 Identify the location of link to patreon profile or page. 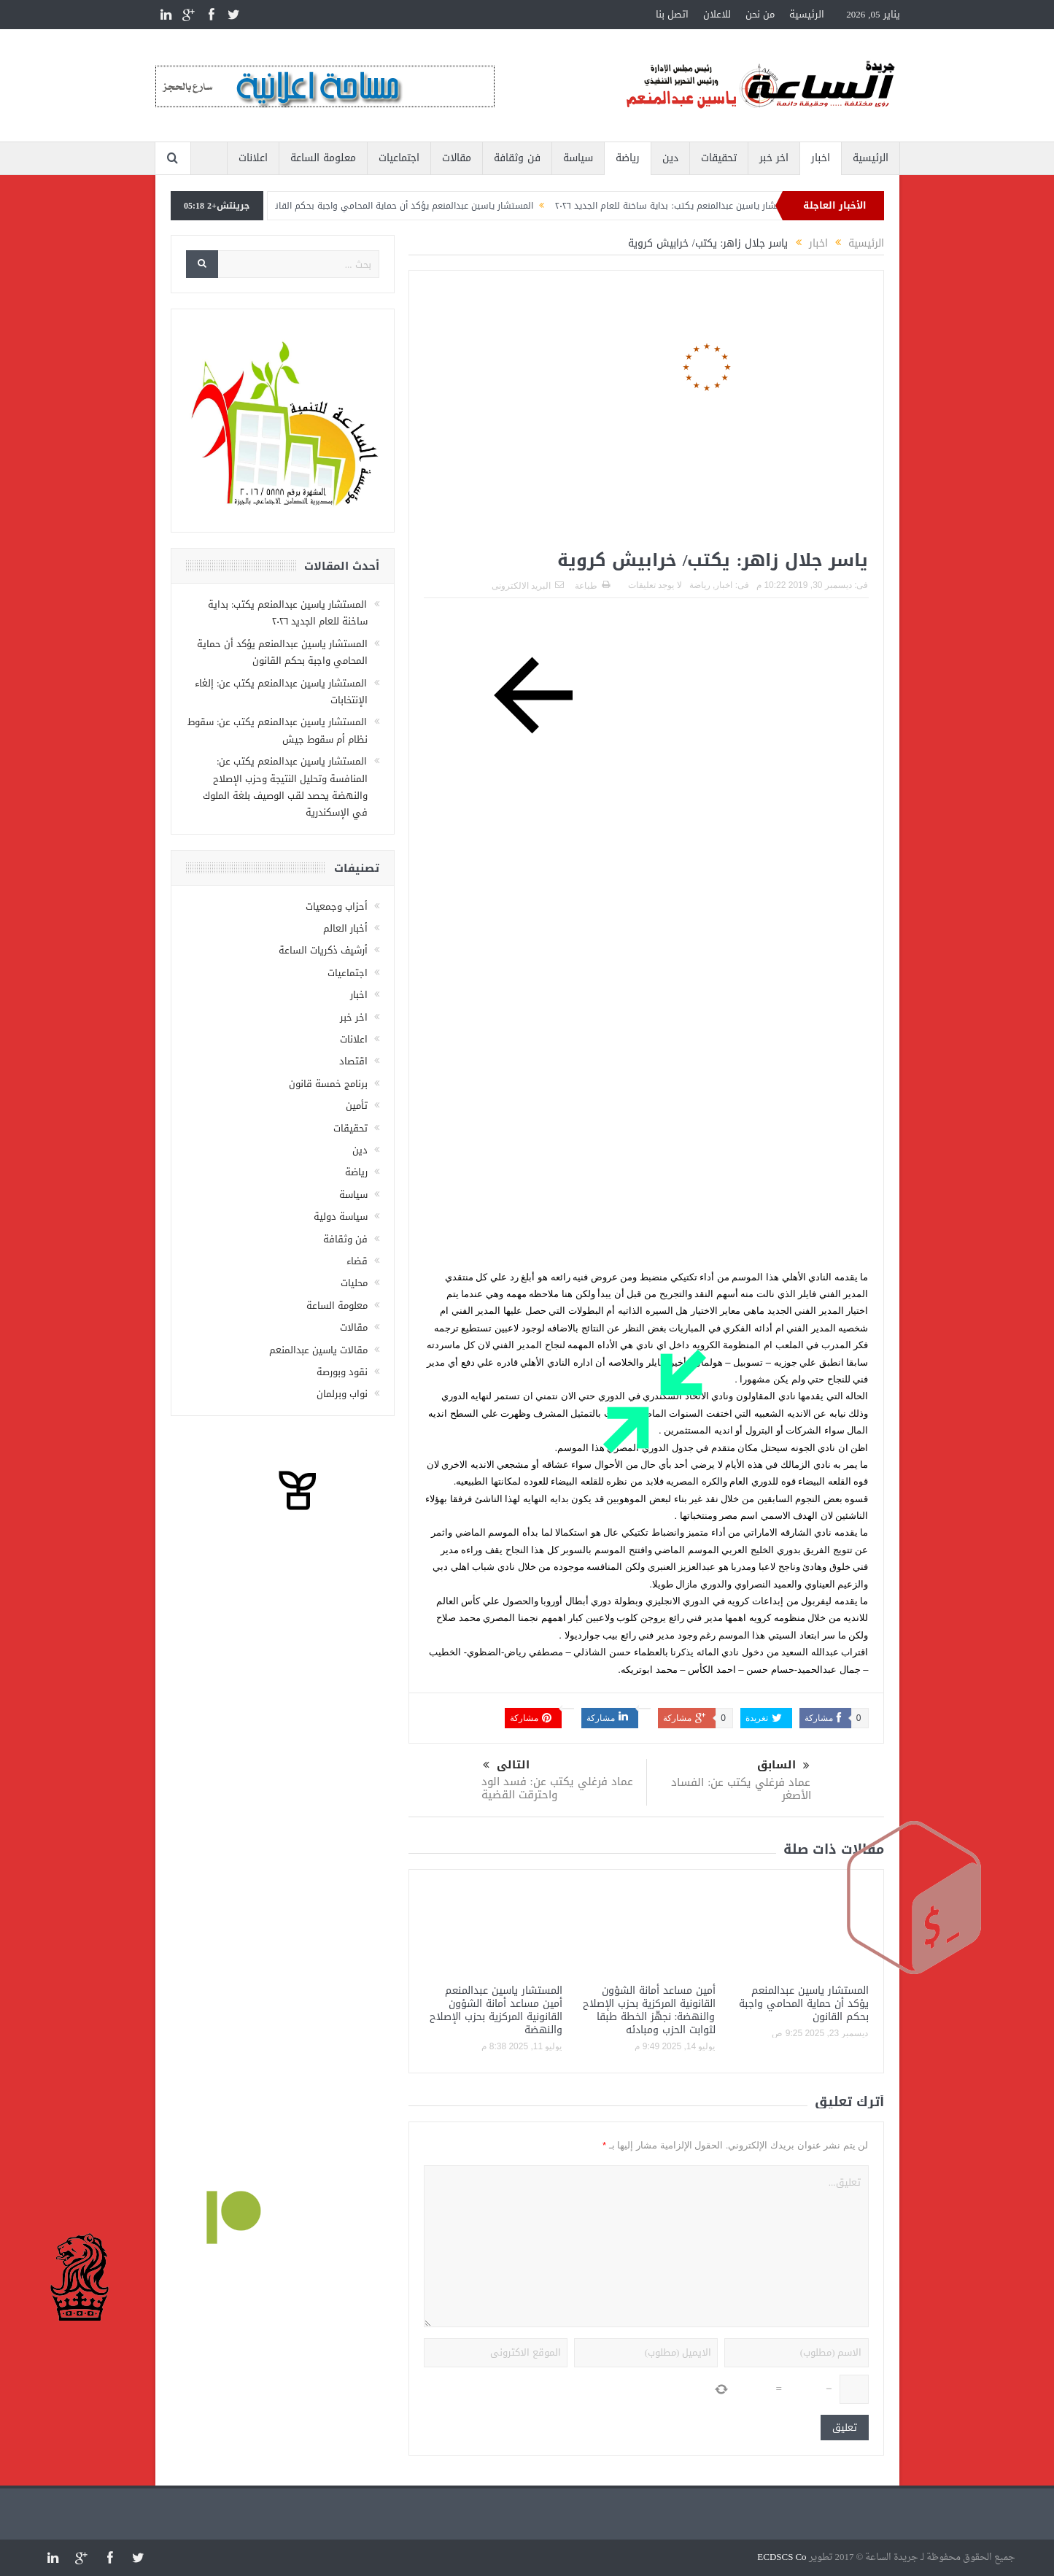
(233, 2217).